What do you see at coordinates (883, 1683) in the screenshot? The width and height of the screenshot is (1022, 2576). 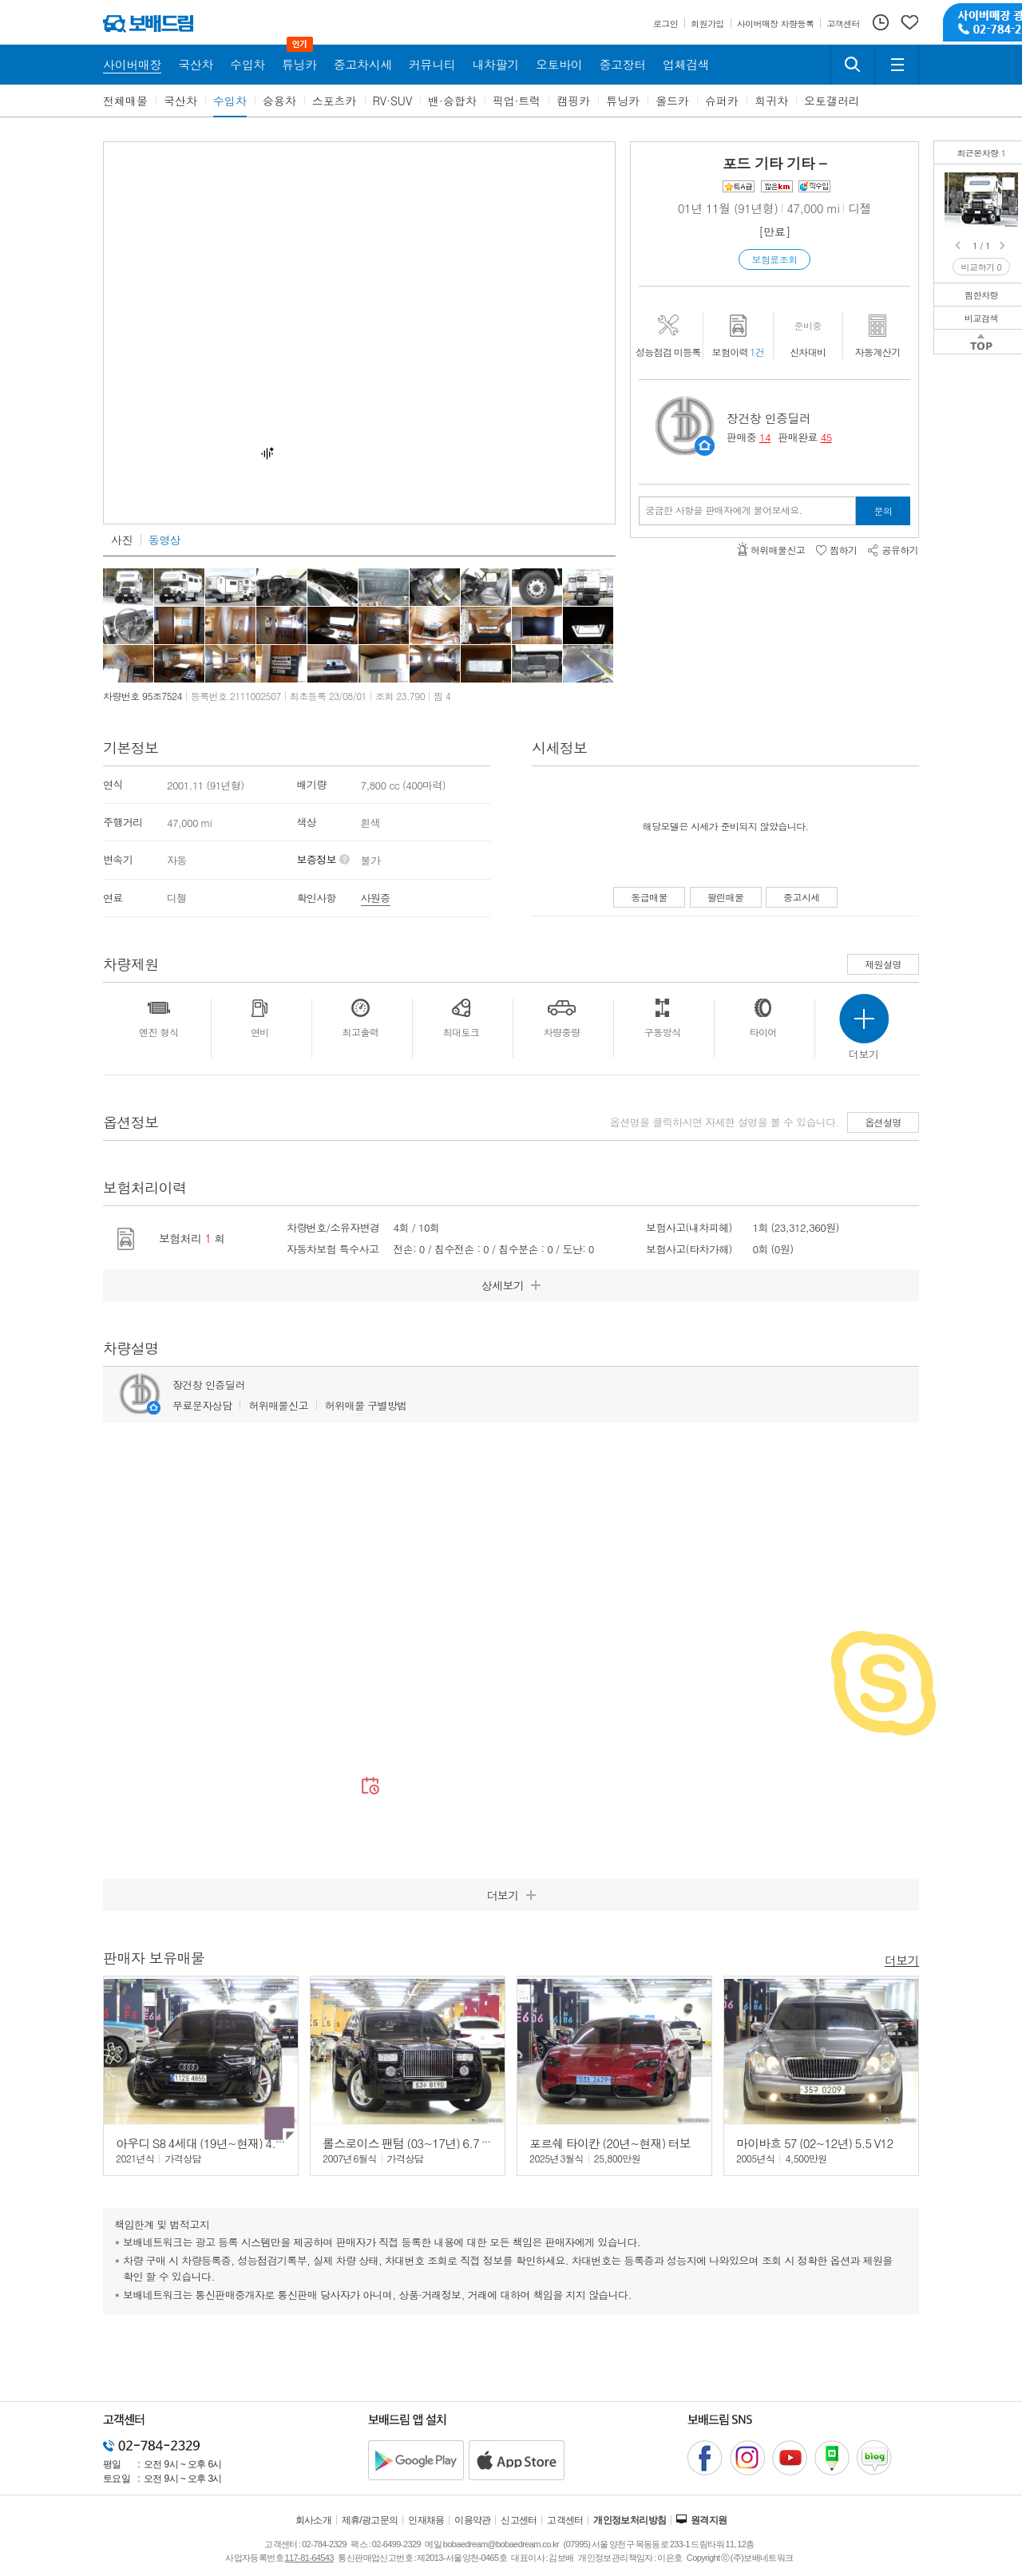 I see `open Skype app` at bounding box center [883, 1683].